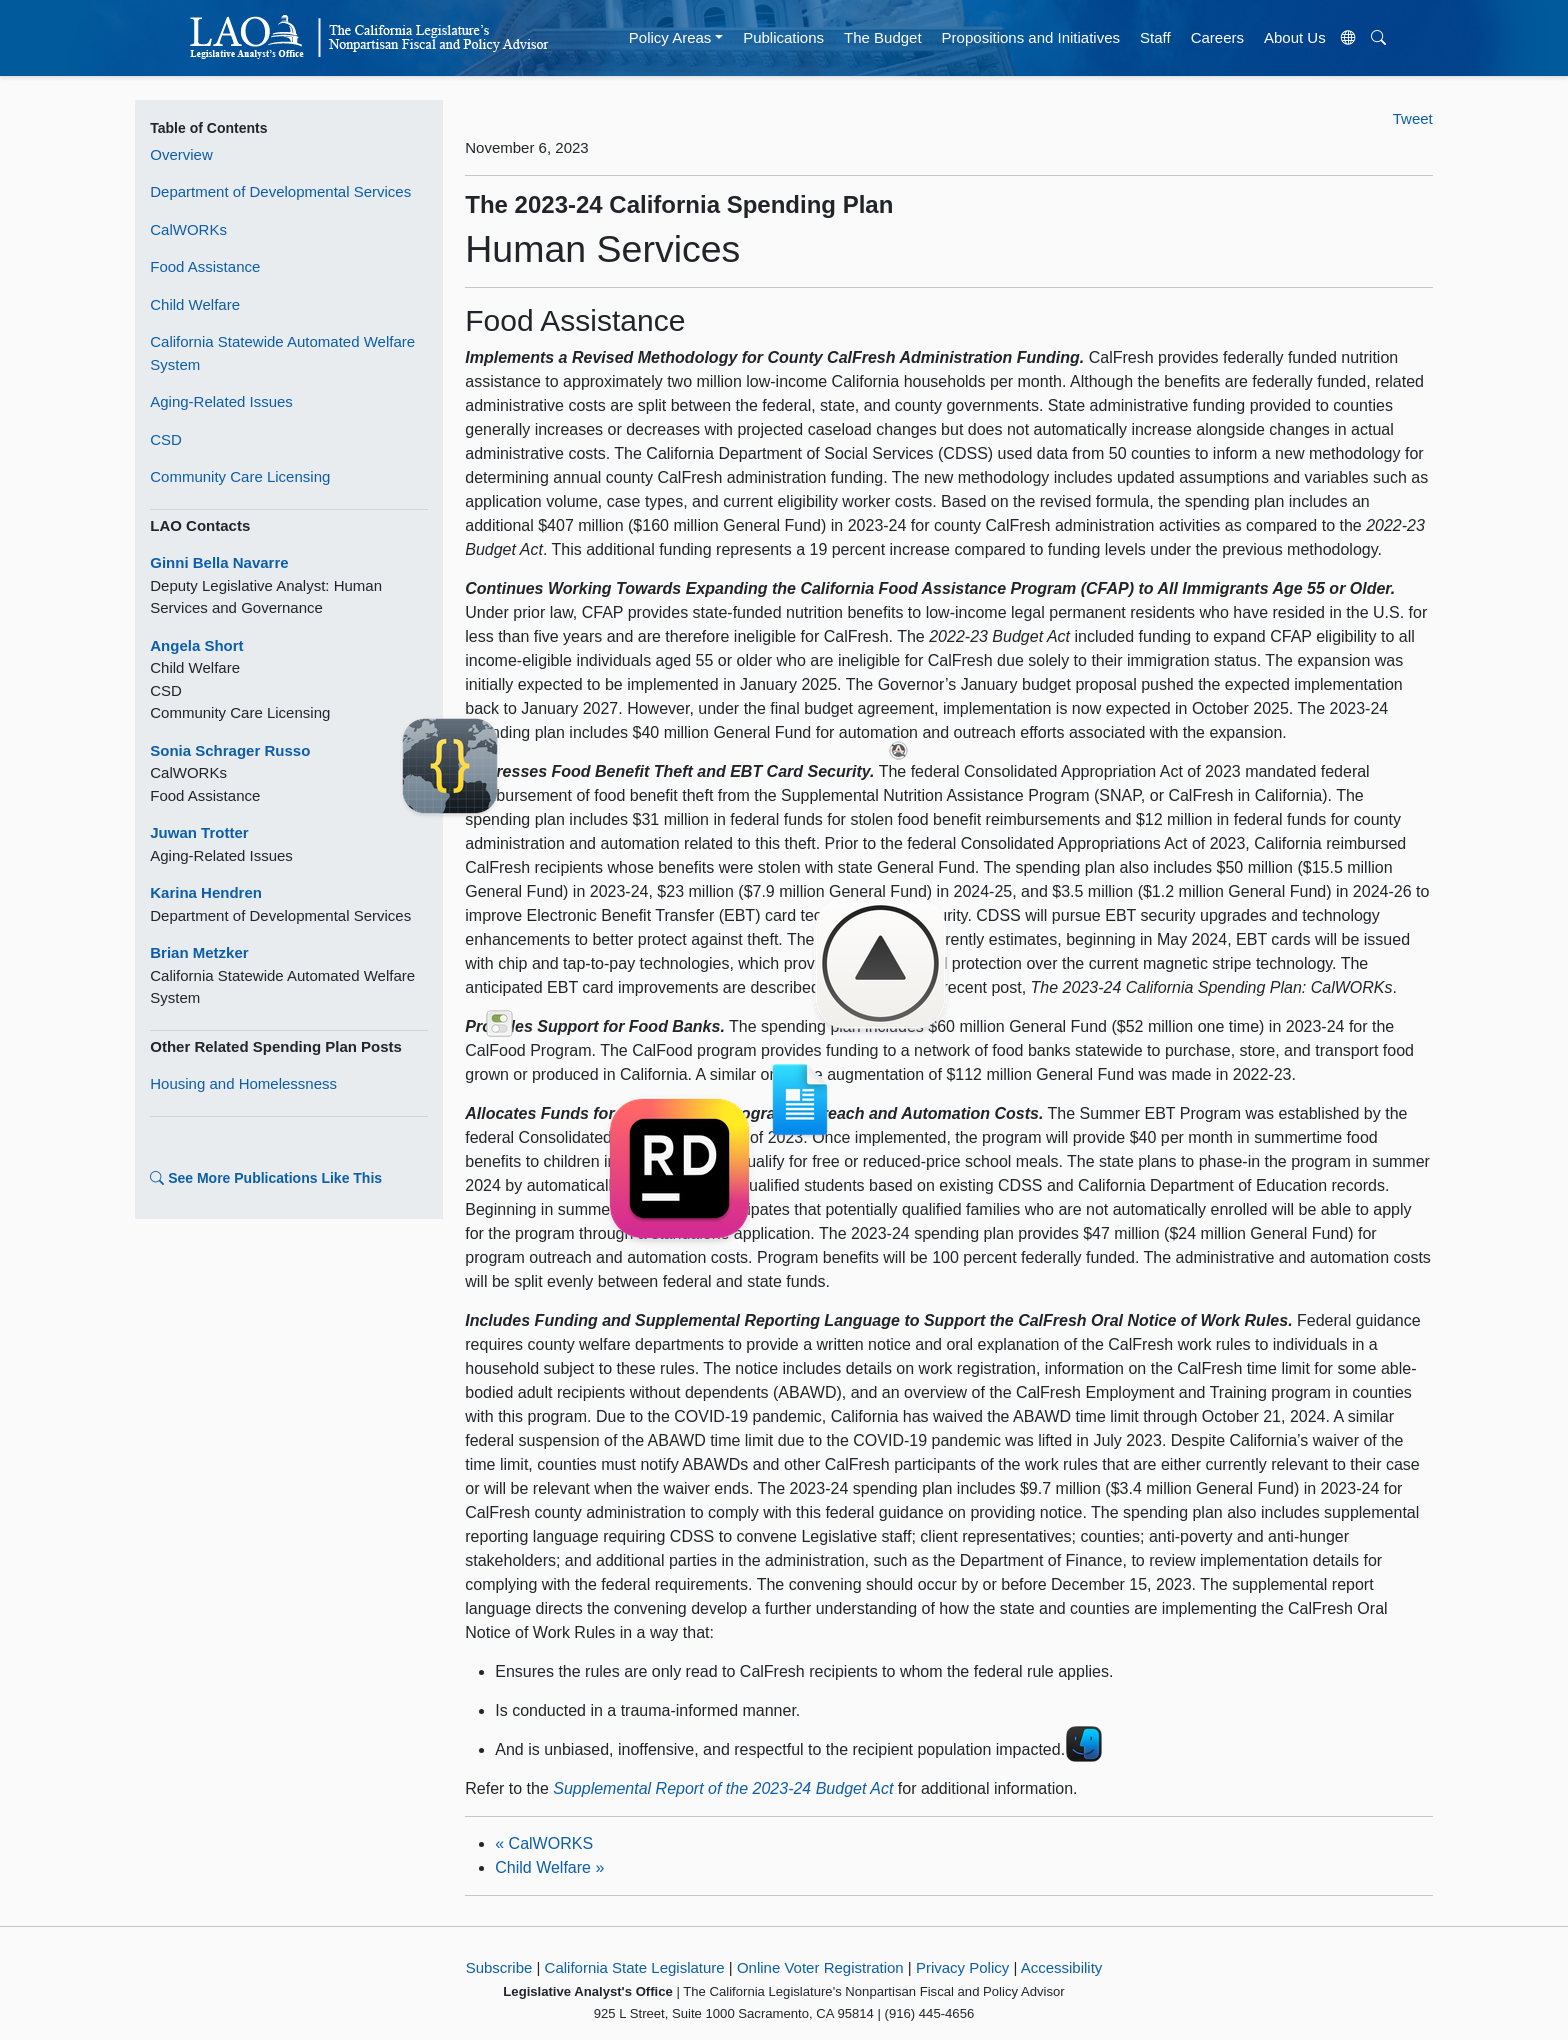 This screenshot has width=1568, height=2040. Describe the element at coordinates (800, 1101) in the screenshot. I see `a google docs document file` at that location.